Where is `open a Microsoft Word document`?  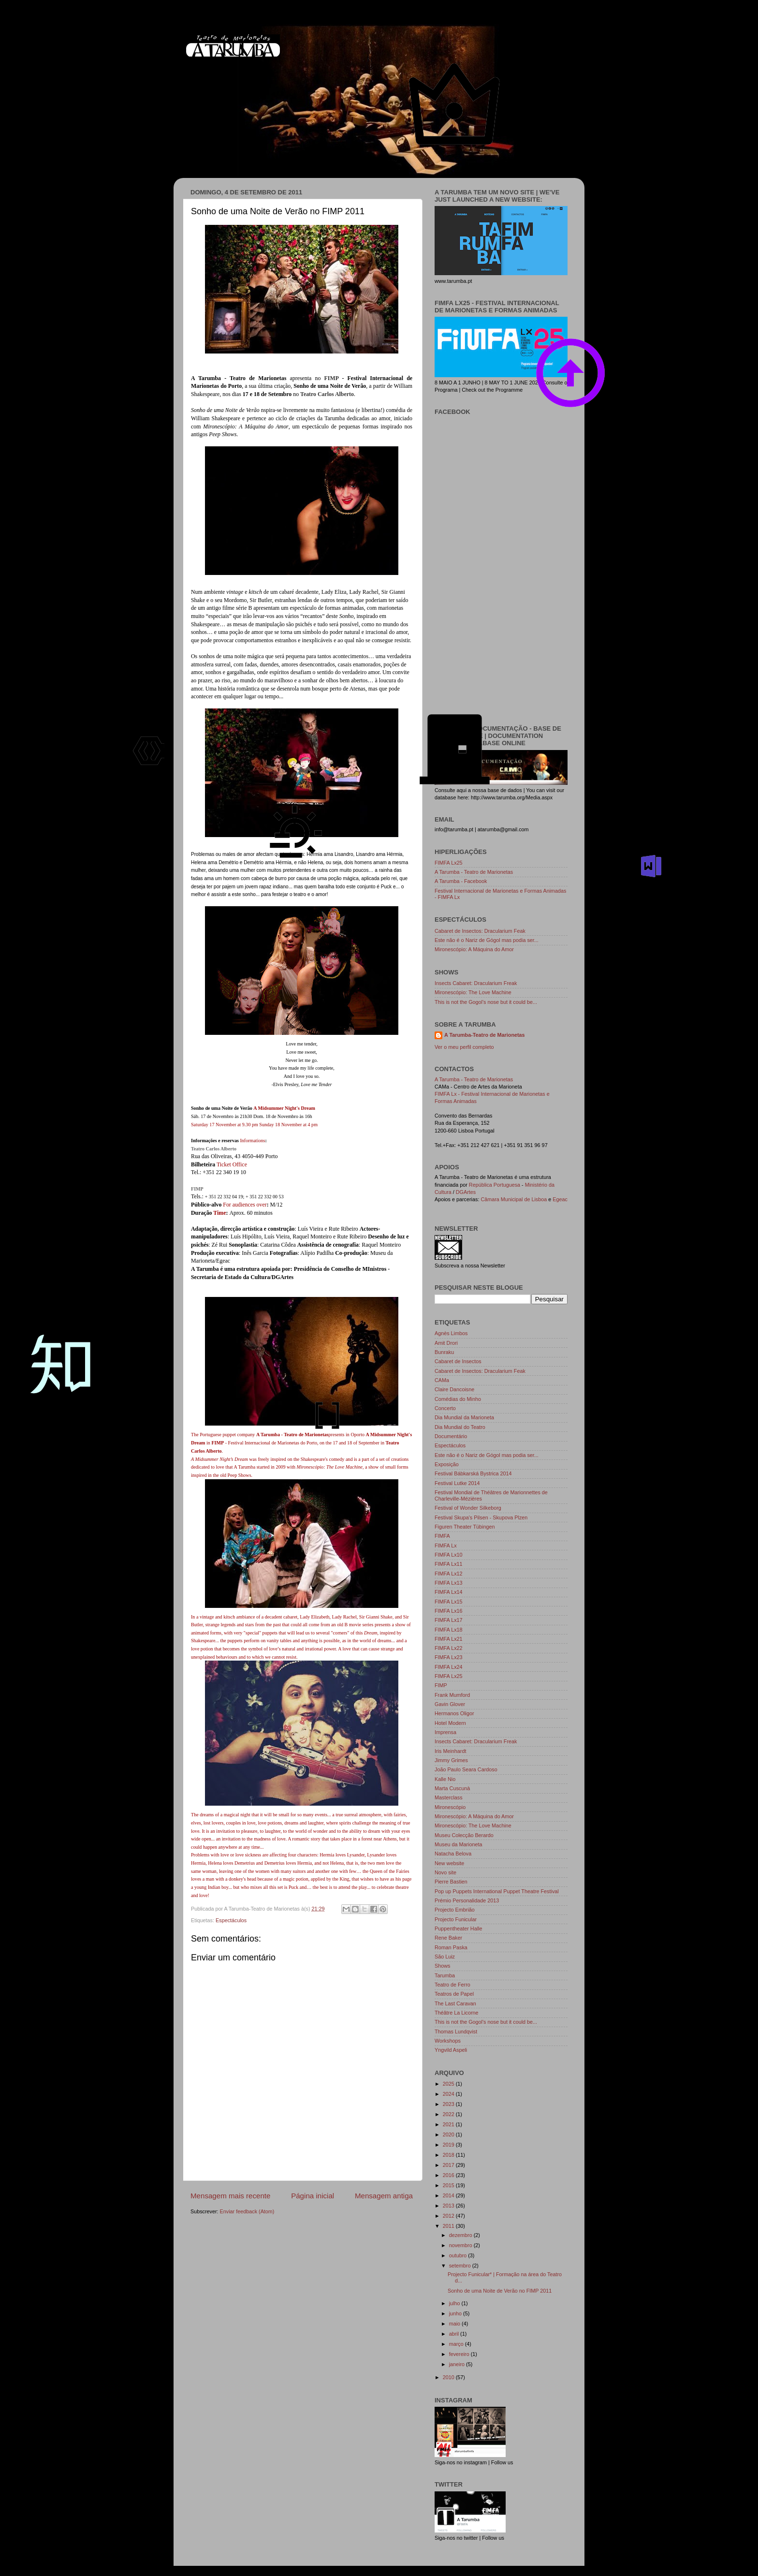
open a Microsoft Word document is located at coordinates (651, 866).